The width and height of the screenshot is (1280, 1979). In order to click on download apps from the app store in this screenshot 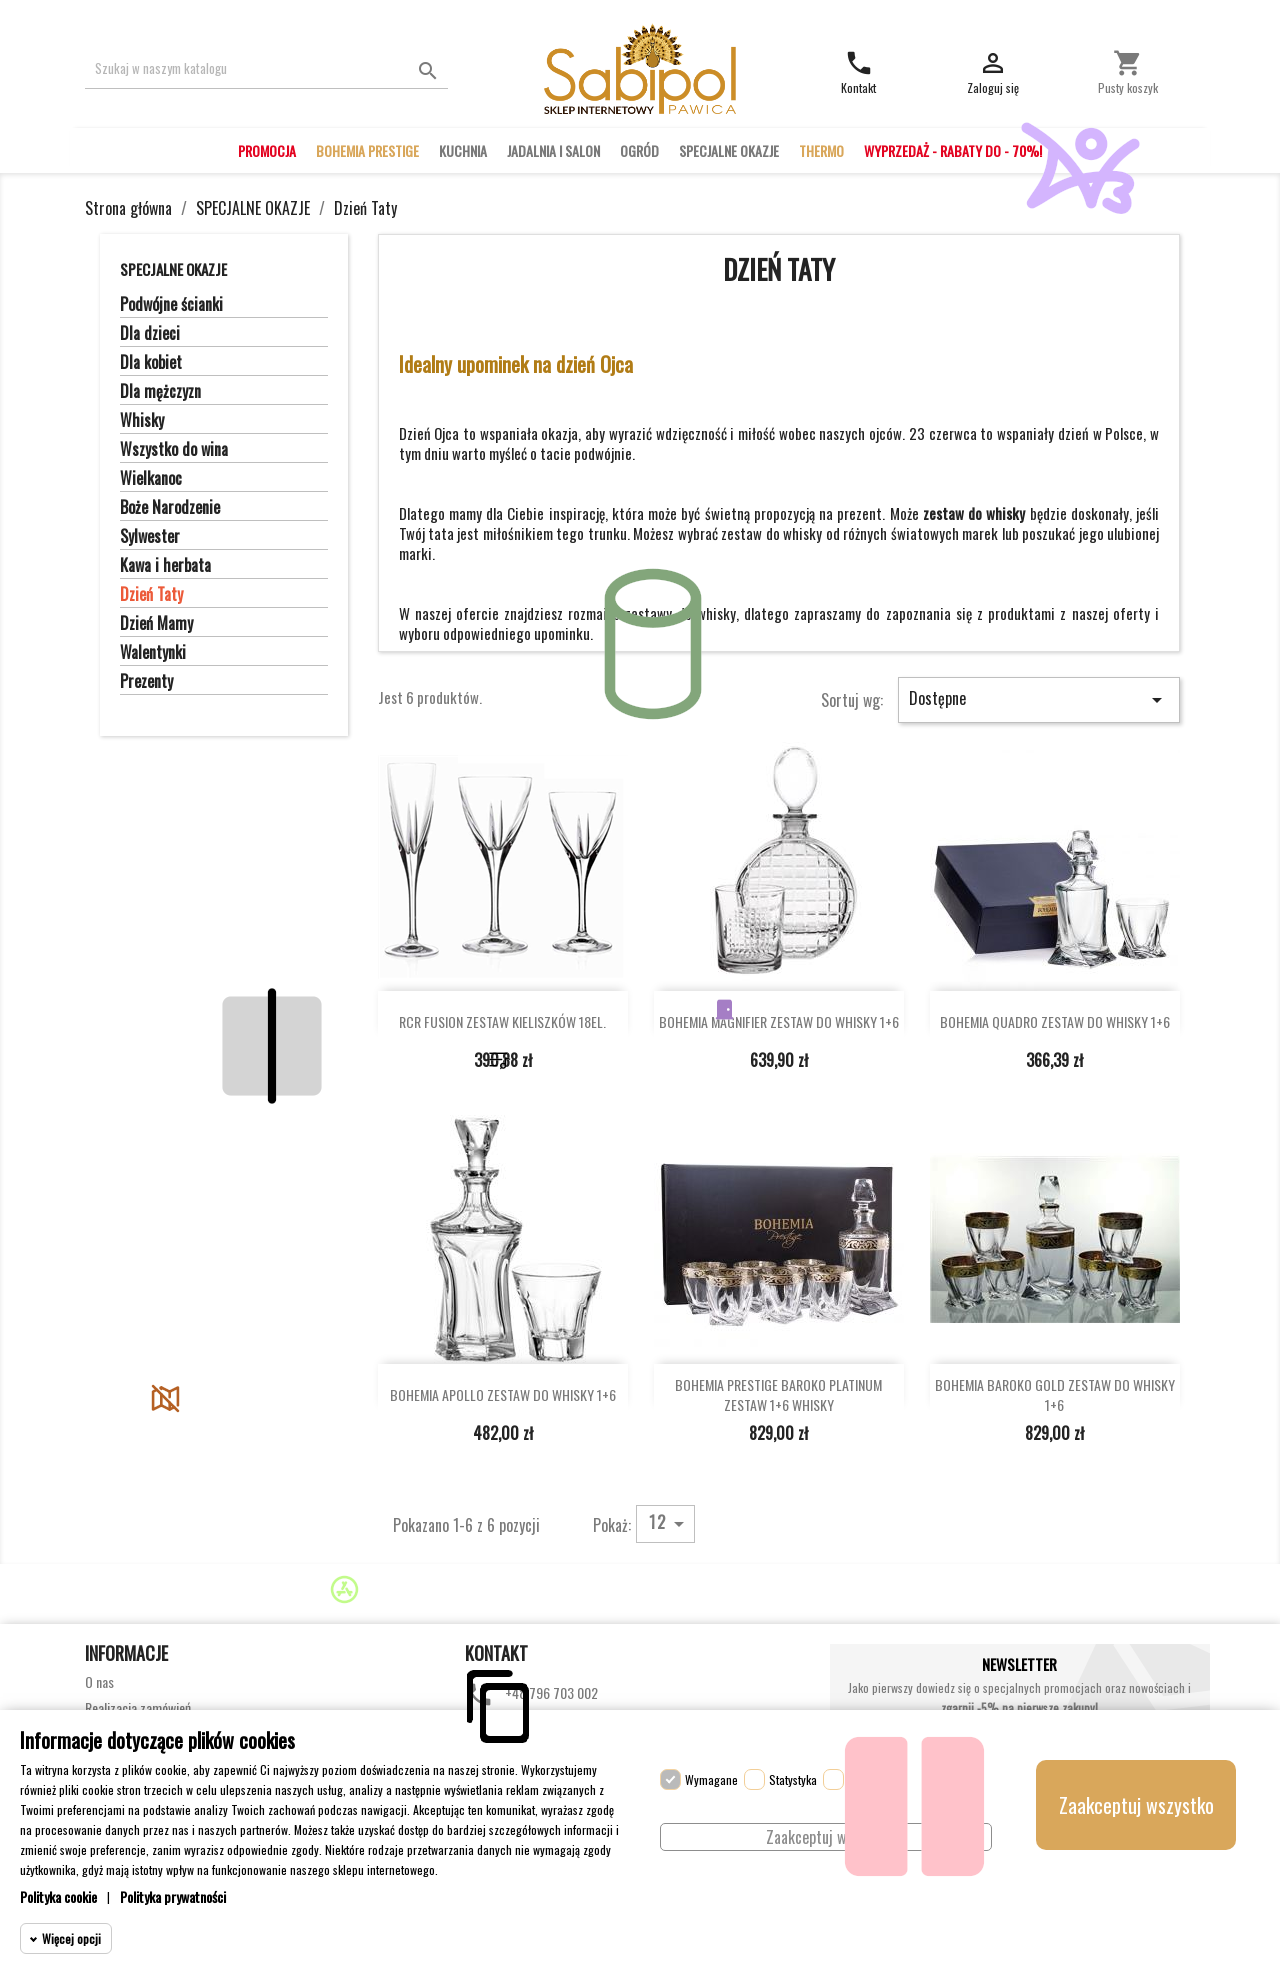, I will do `click(344, 1589)`.